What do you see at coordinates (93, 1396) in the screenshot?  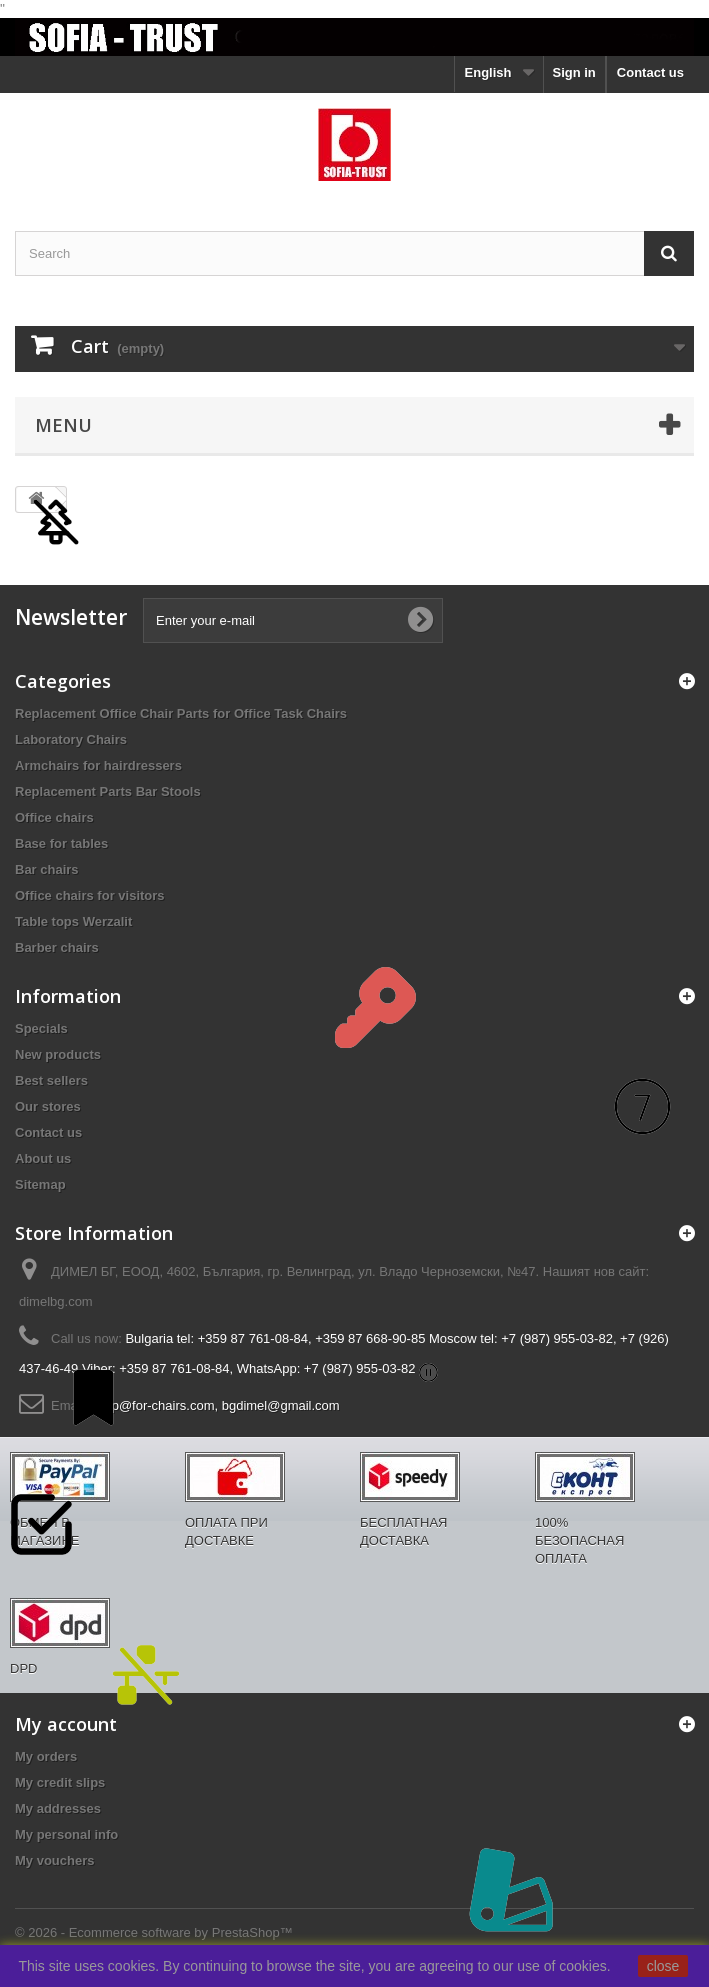 I see `save item to bookmarks` at bounding box center [93, 1396].